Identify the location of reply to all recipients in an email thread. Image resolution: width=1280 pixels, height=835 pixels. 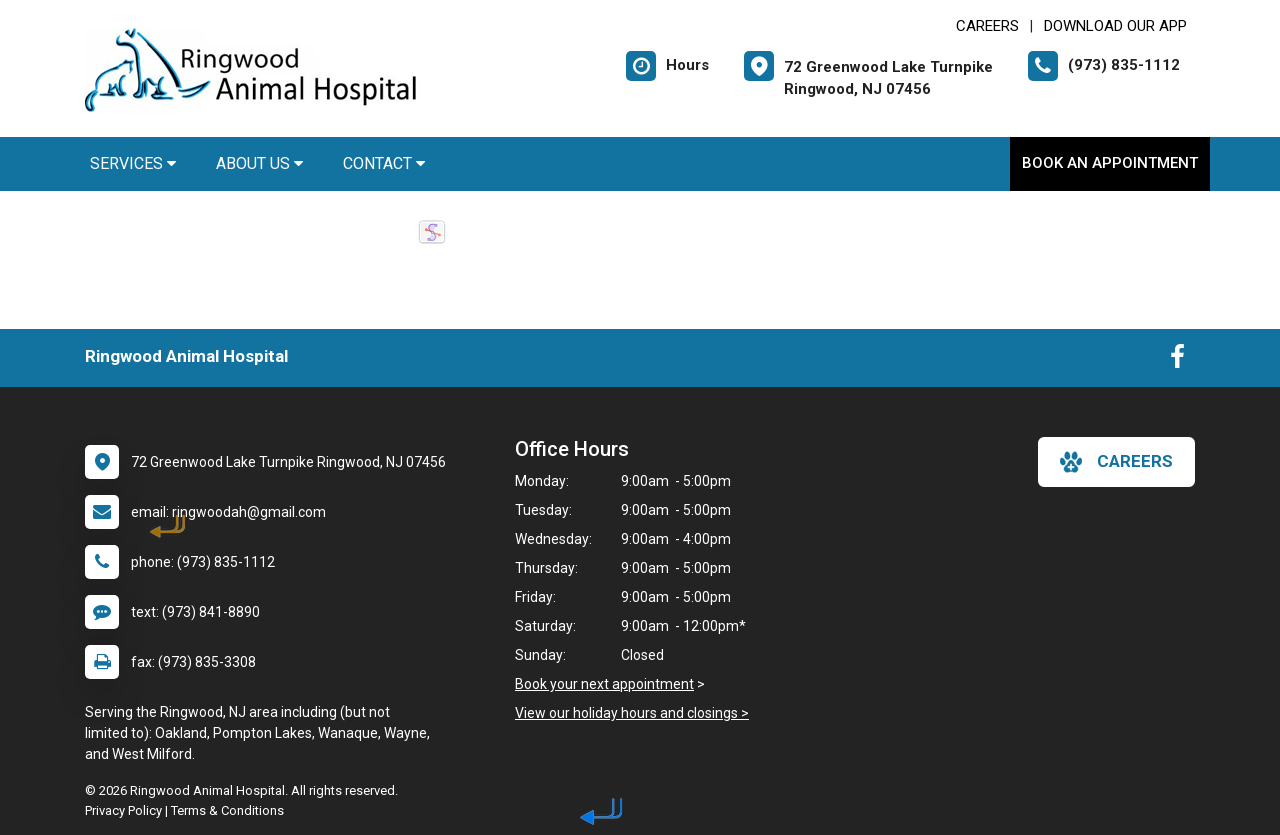
(167, 524).